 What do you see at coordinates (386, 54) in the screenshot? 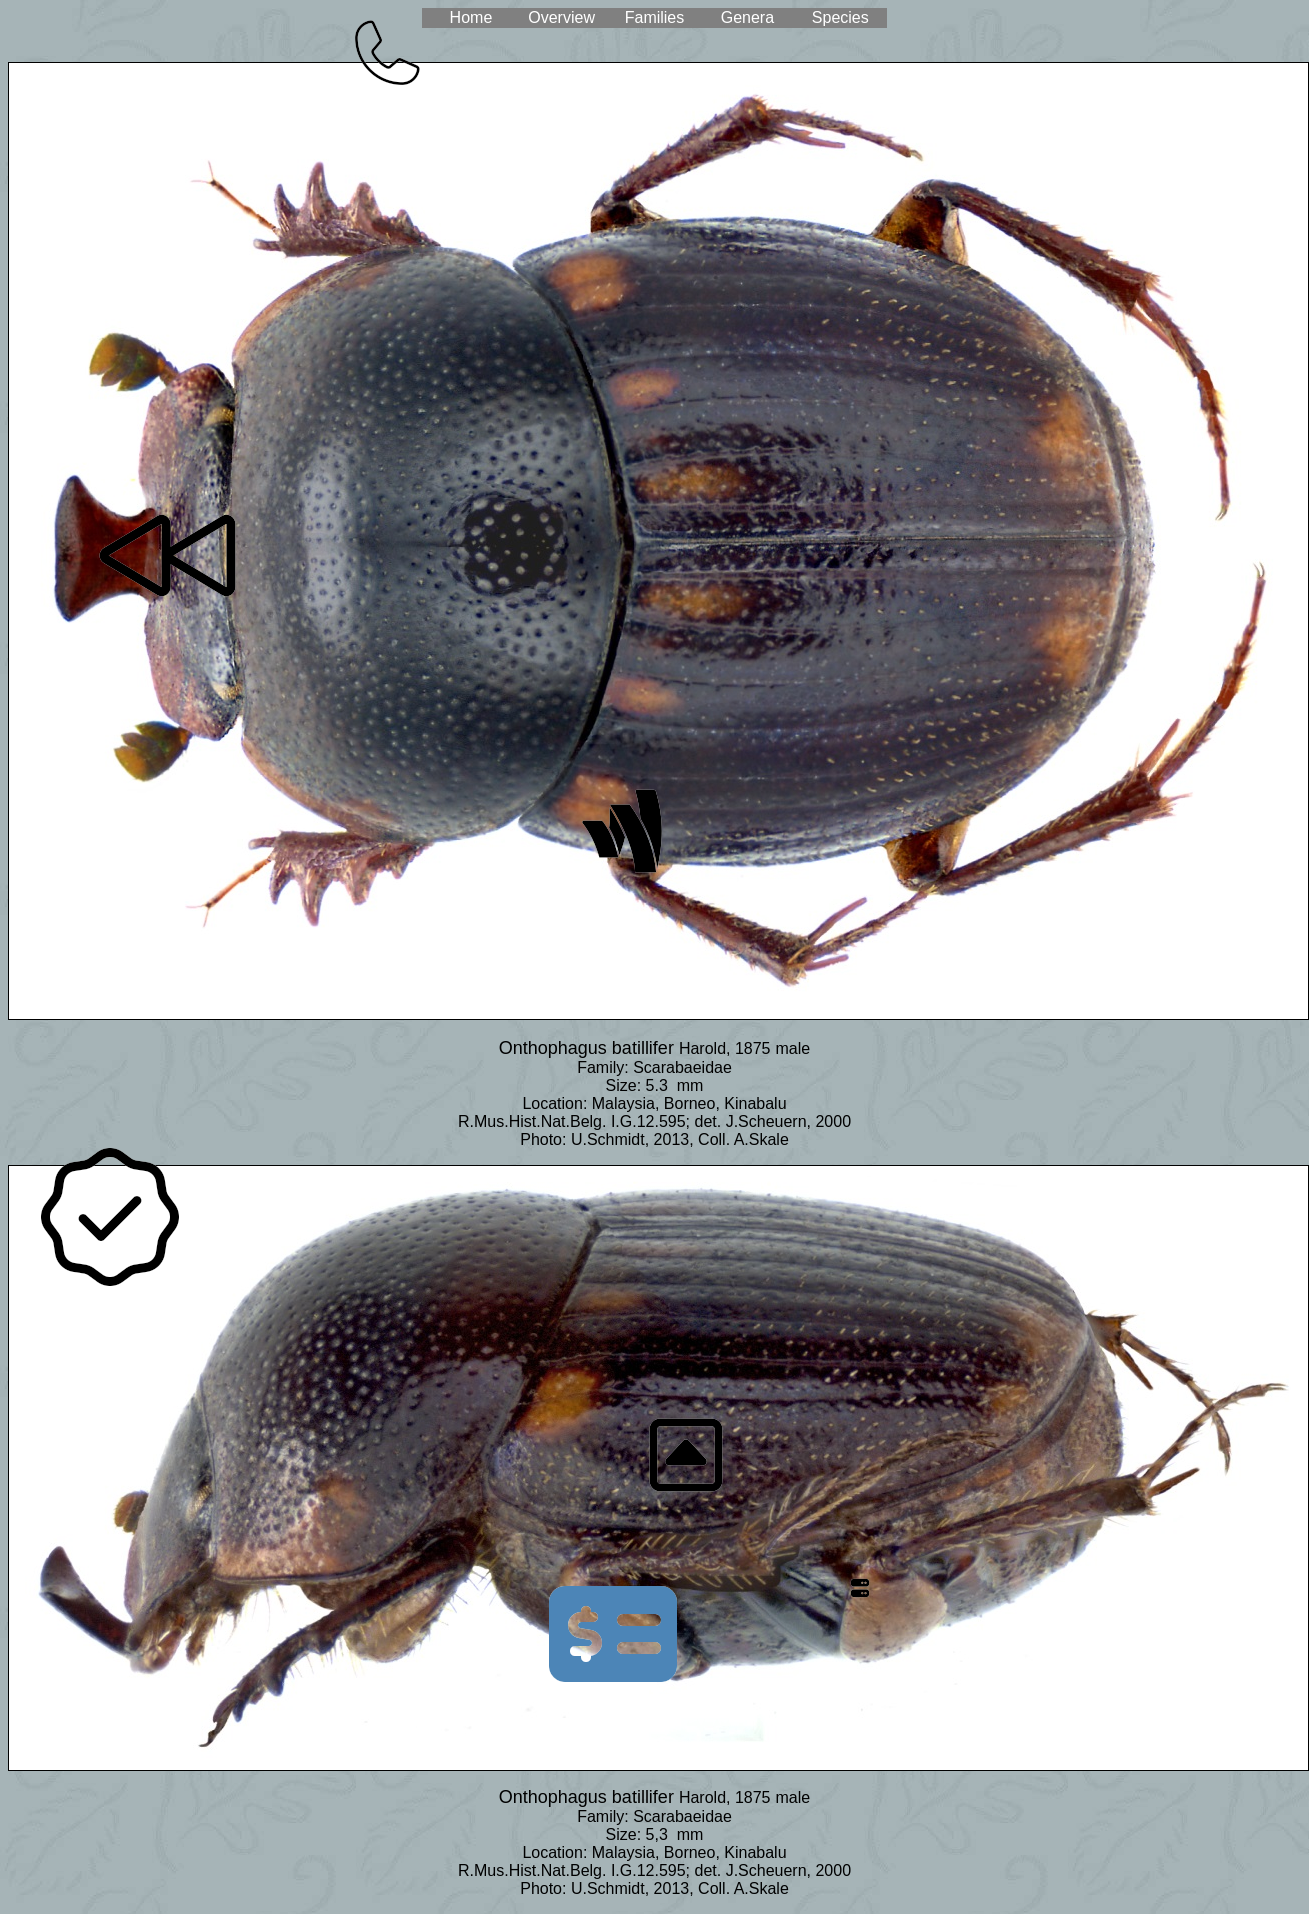
I see `make a phone call` at bounding box center [386, 54].